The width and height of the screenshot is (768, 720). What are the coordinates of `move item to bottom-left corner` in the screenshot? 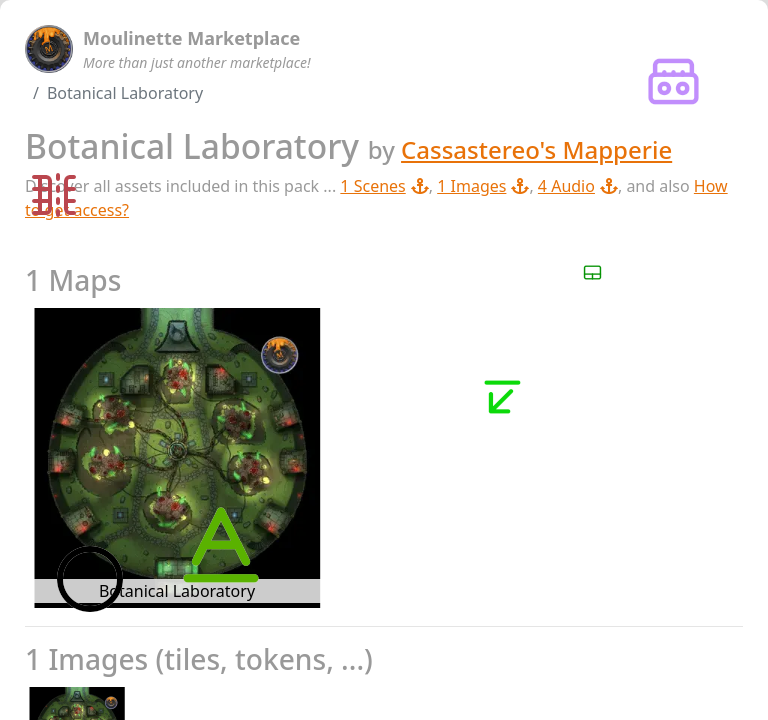 It's located at (501, 397).